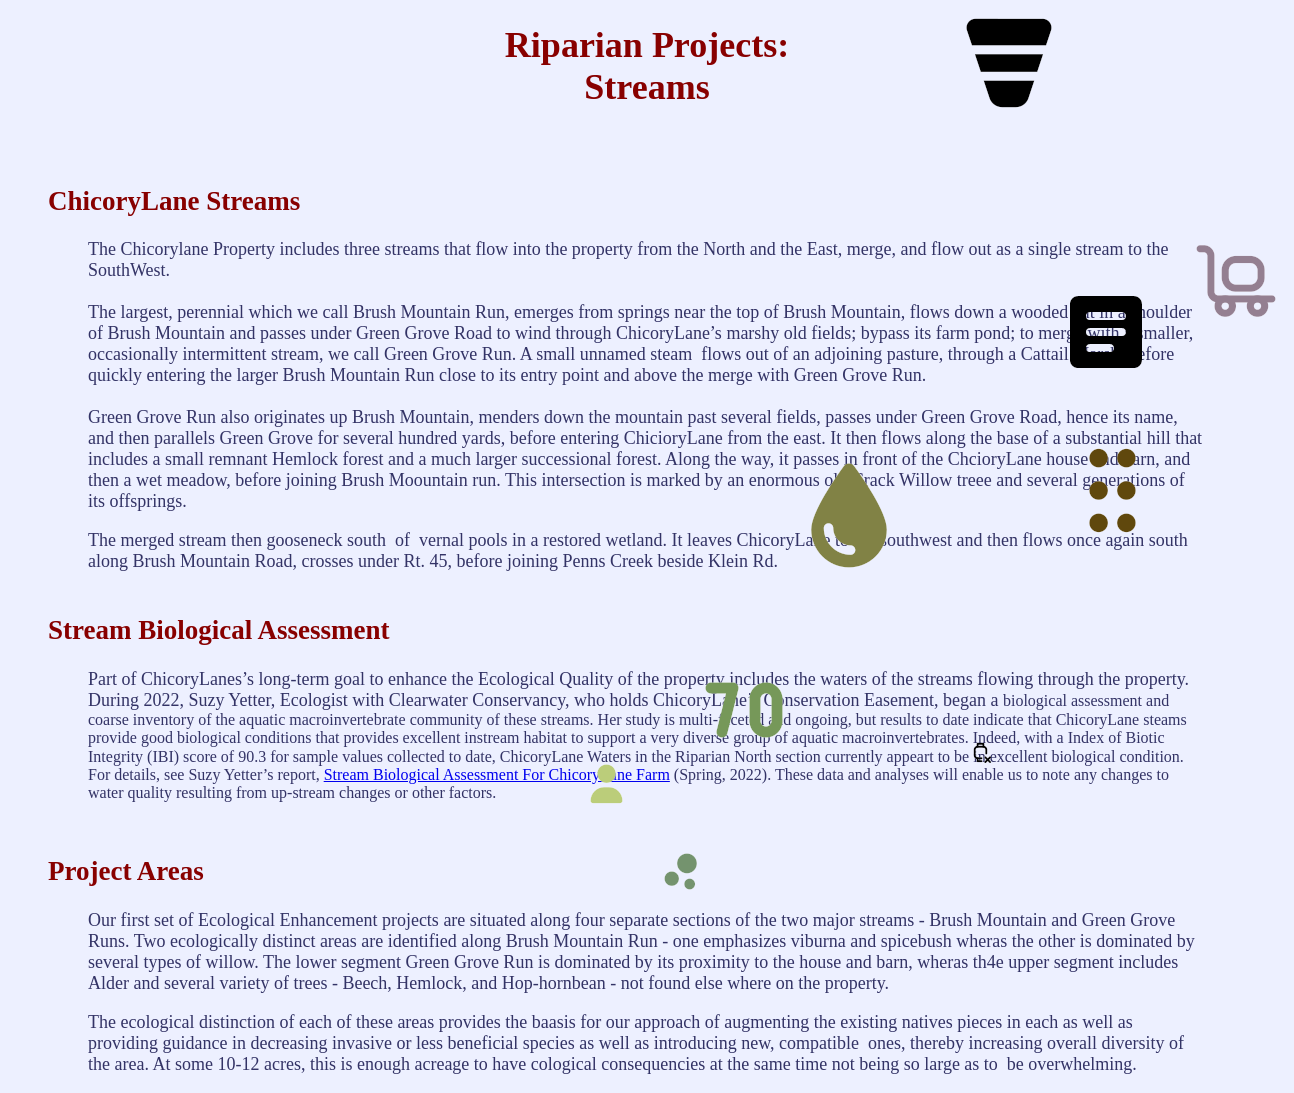 This screenshot has width=1294, height=1093. What do you see at coordinates (1236, 281) in the screenshot?
I see `view shipping or delivery status` at bounding box center [1236, 281].